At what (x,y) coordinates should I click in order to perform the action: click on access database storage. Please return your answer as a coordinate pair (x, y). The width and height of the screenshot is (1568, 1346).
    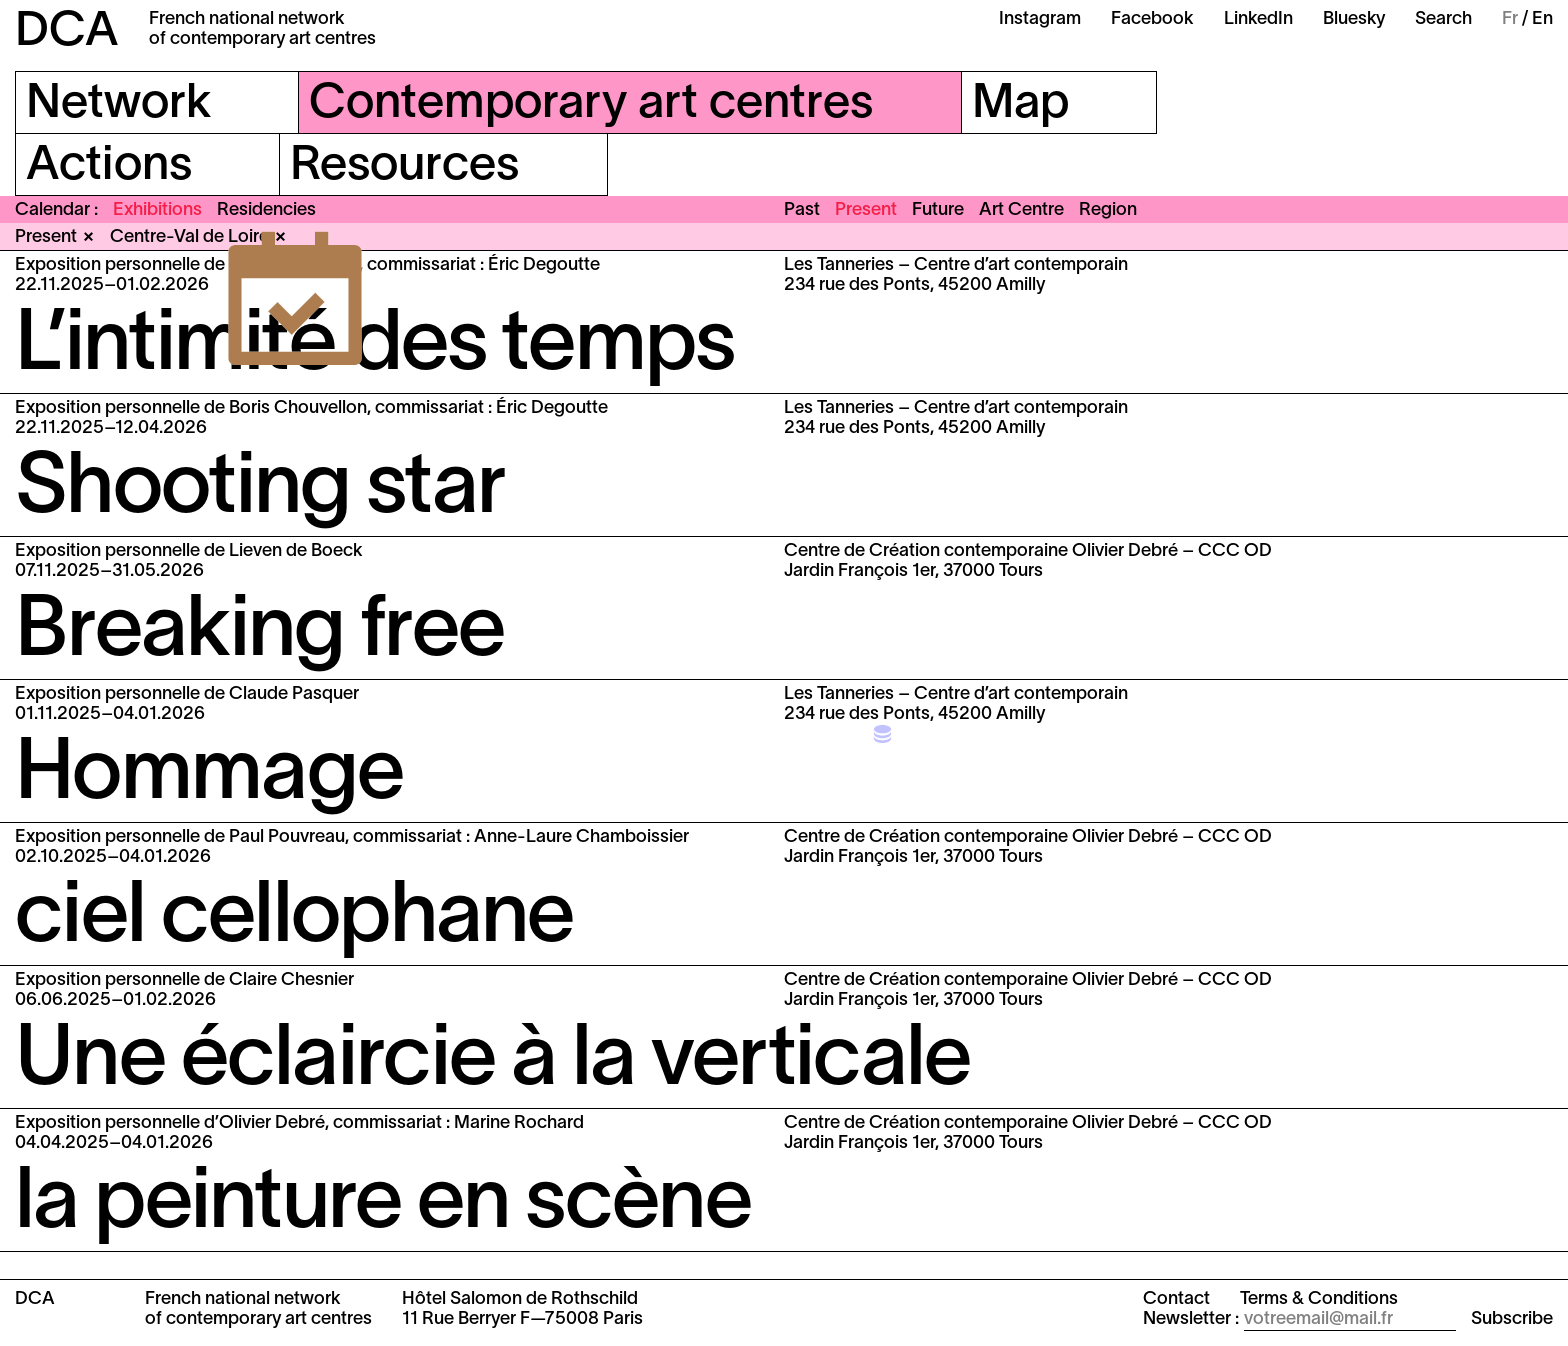
    Looking at the image, I should click on (882, 733).